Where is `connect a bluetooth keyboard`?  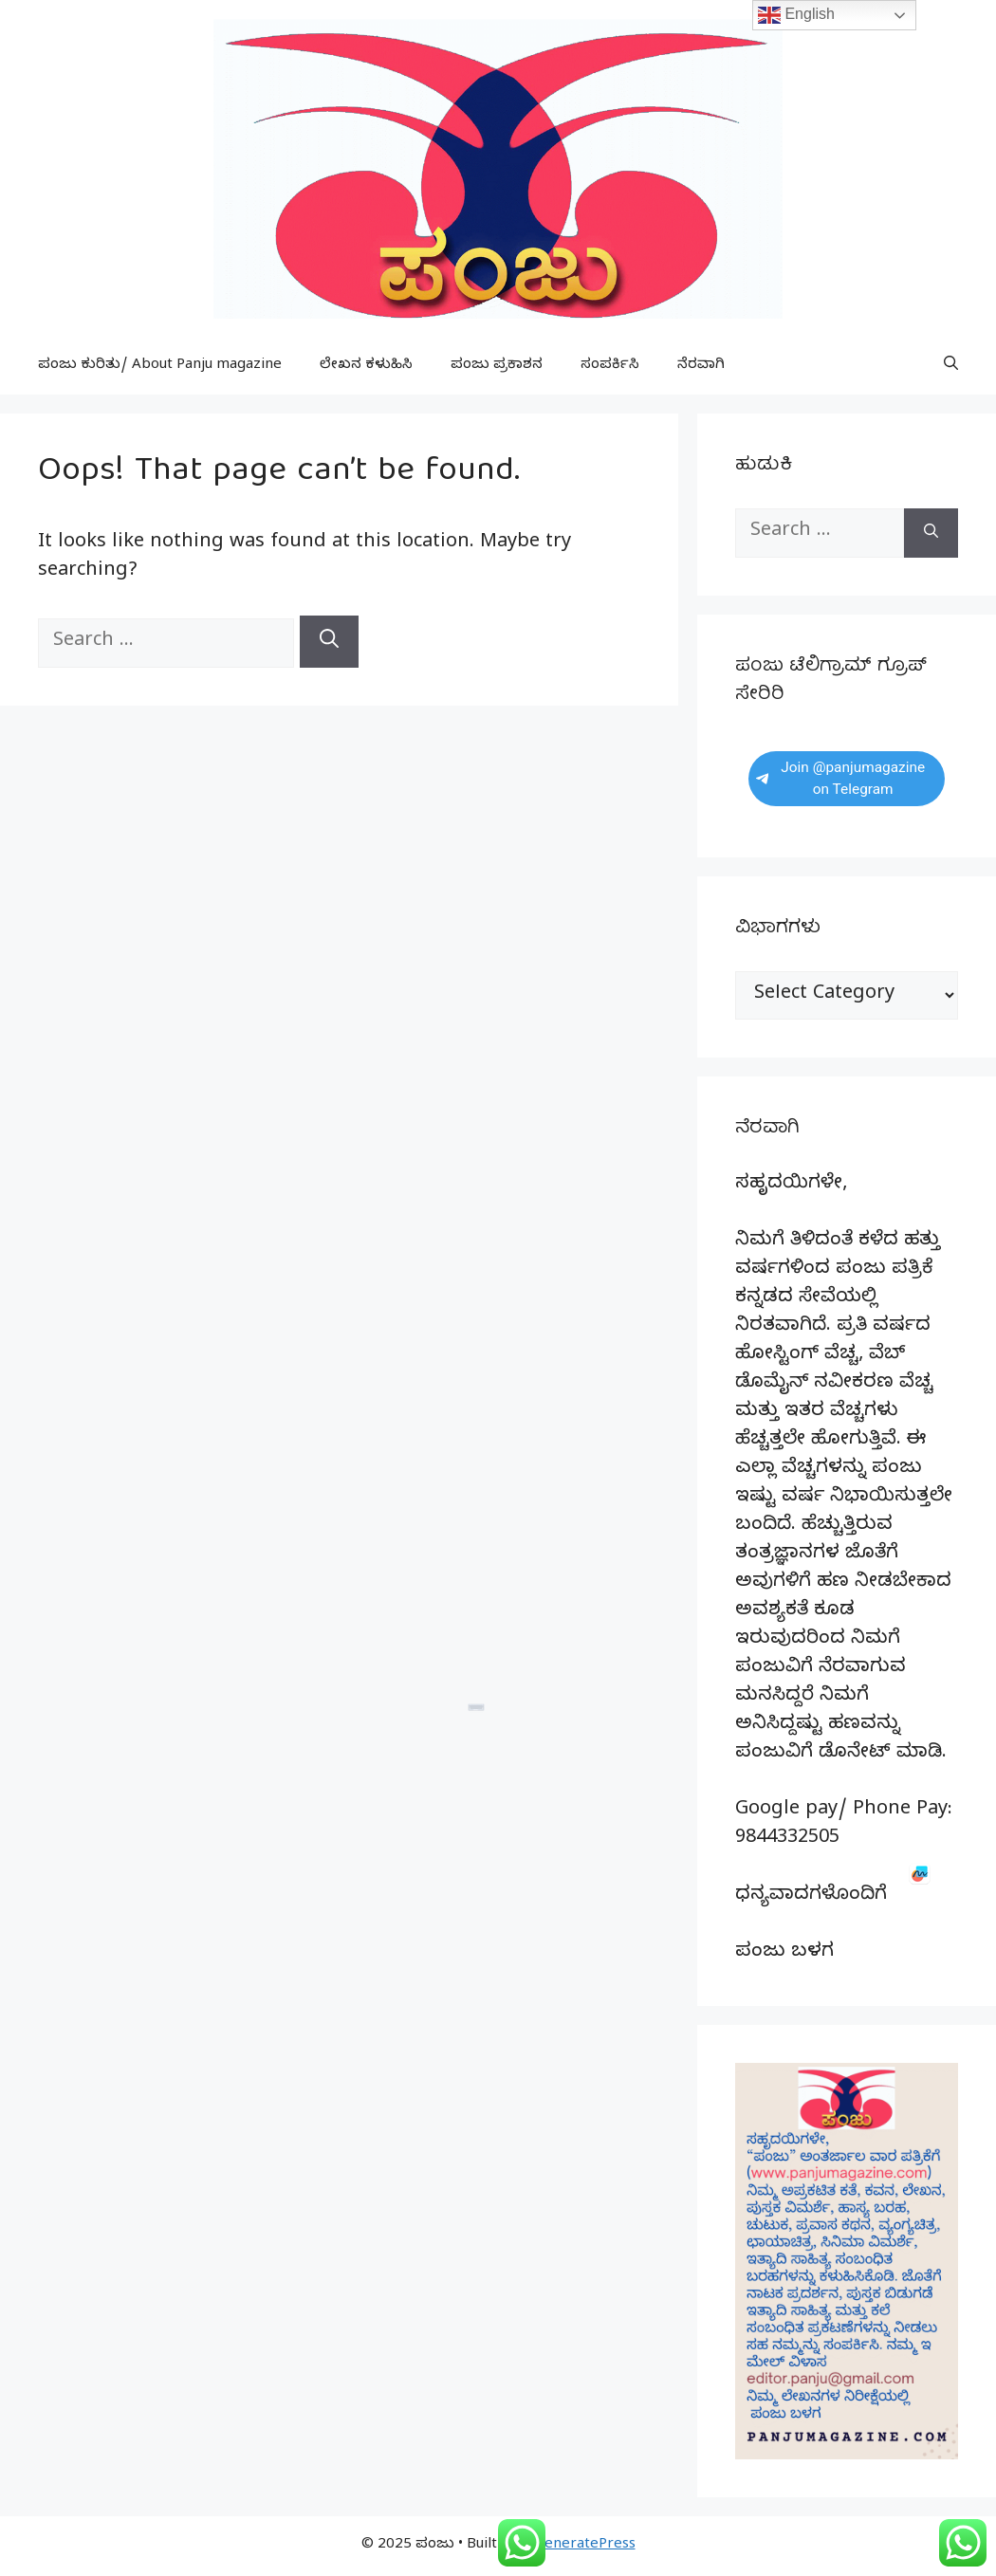
connect a bluetooth keyboard is located at coordinates (476, 1707).